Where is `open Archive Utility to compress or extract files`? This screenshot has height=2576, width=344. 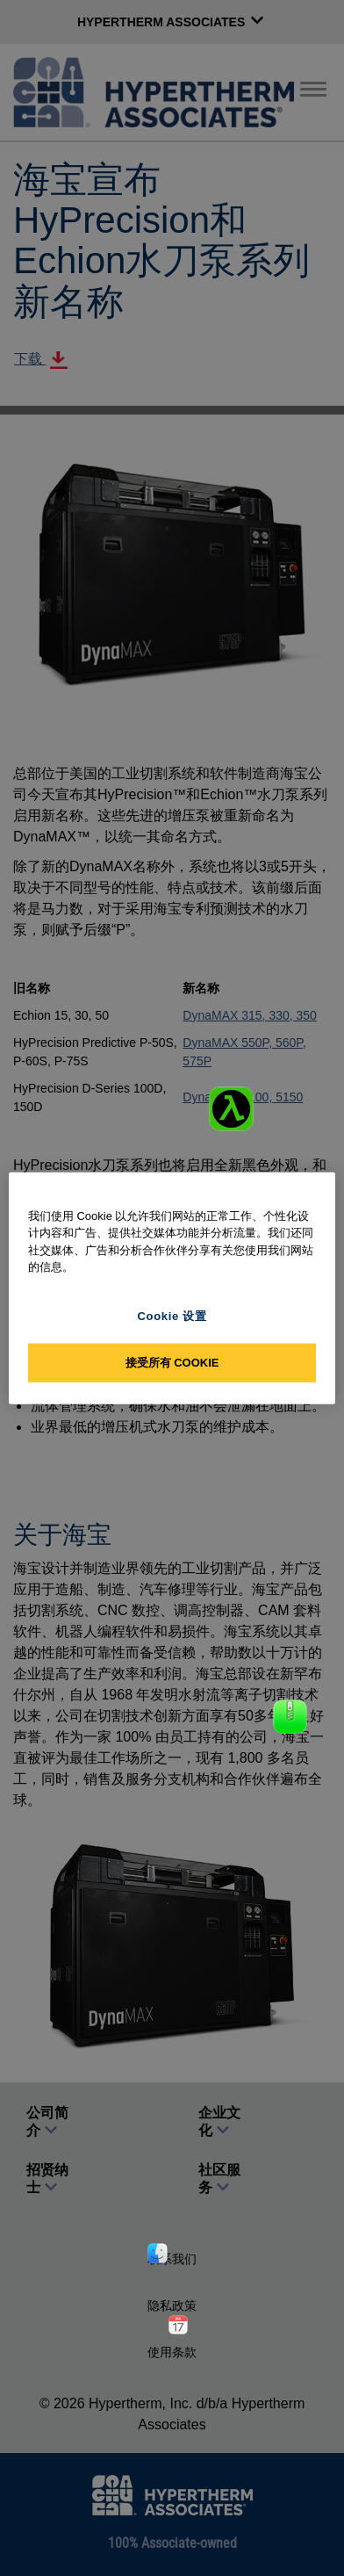
open Archive Utility to compress or extract files is located at coordinates (290, 1716).